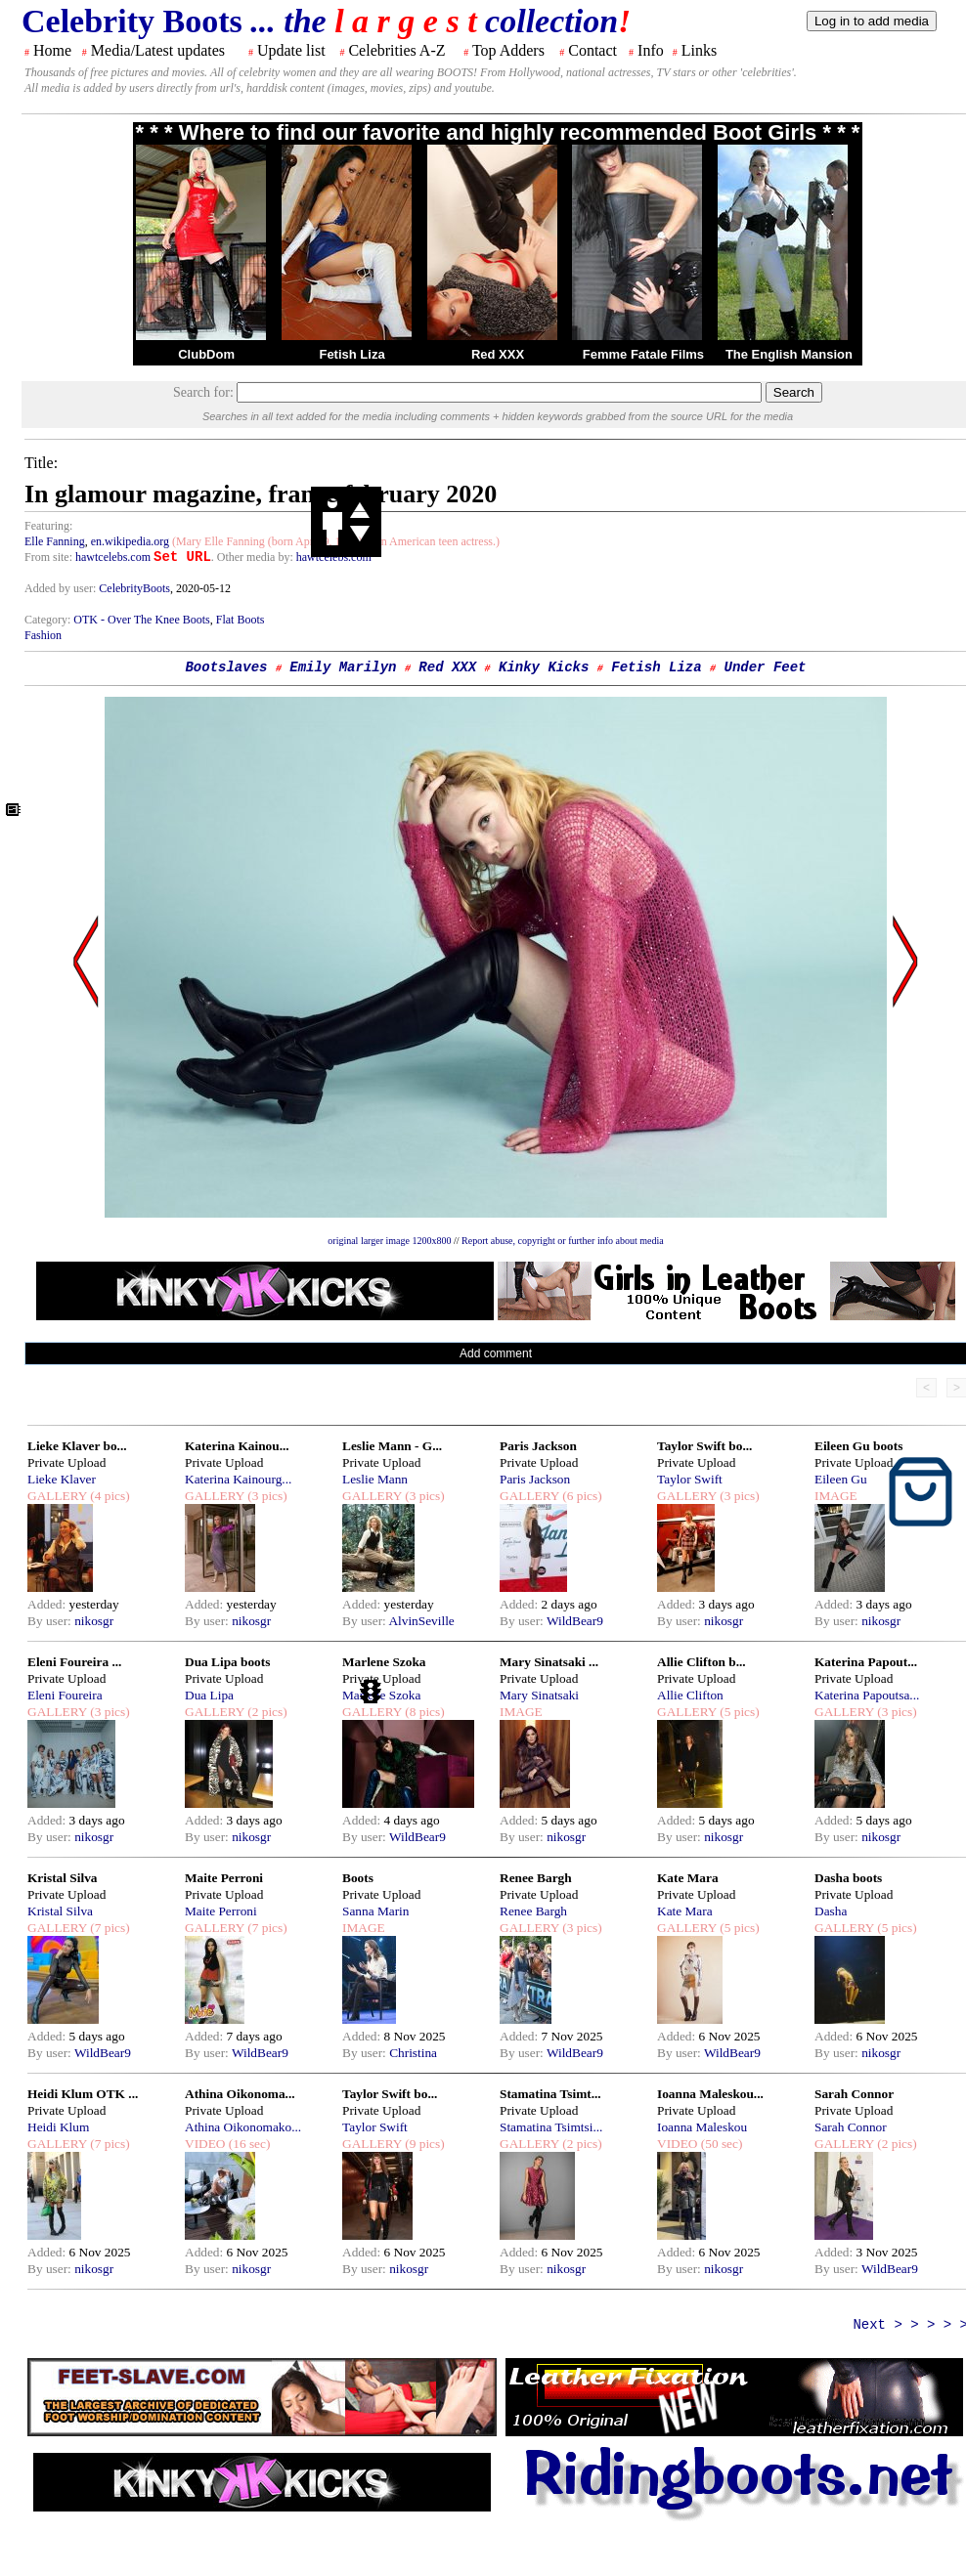  Describe the element at coordinates (13, 809) in the screenshot. I see `access developer or hardware settings` at that location.